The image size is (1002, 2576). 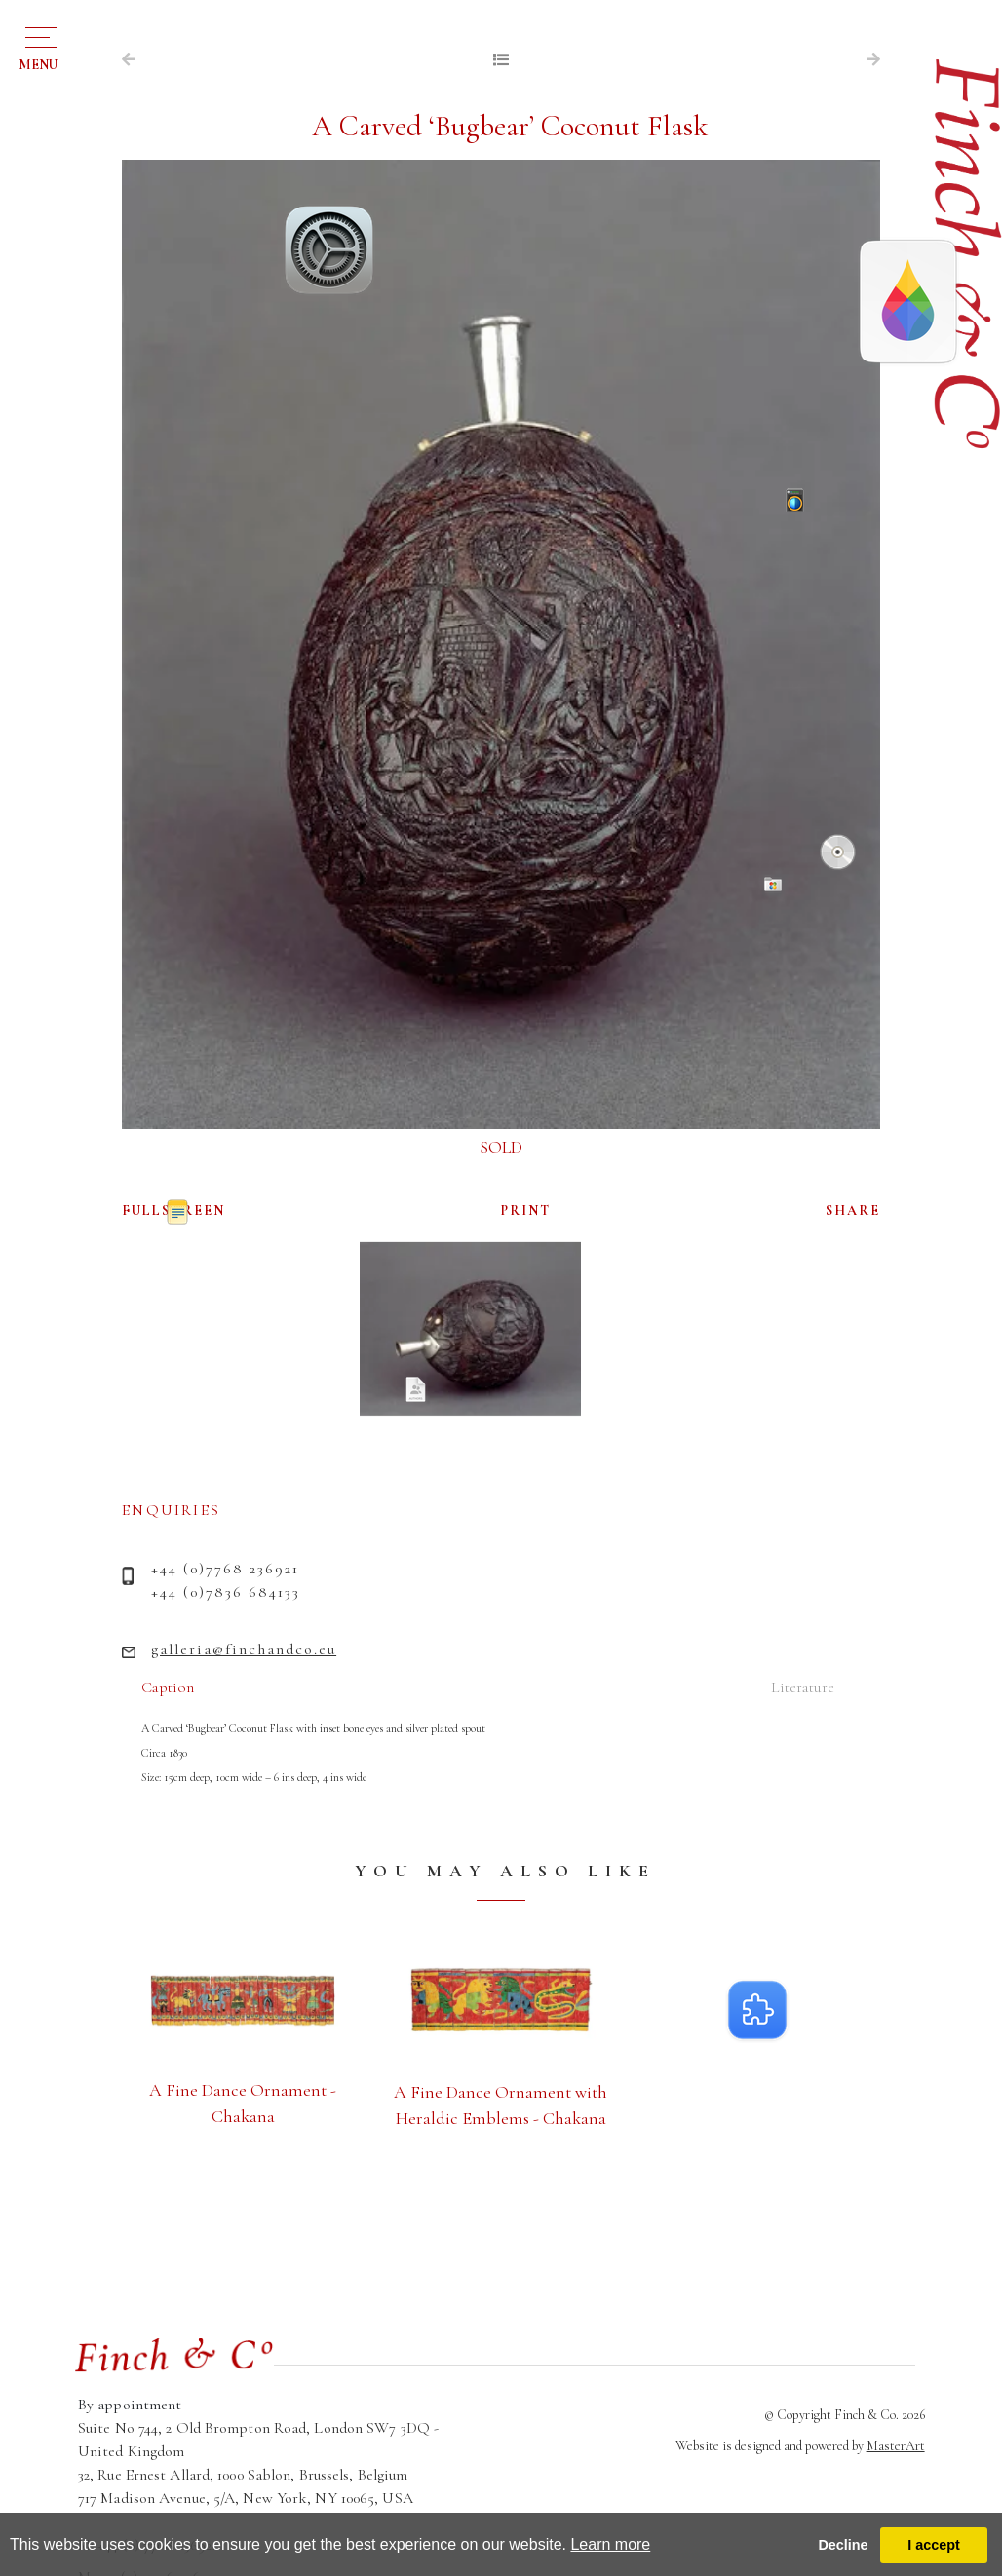 What do you see at coordinates (757, 2011) in the screenshot?
I see `manage plugin or extension settings` at bounding box center [757, 2011].